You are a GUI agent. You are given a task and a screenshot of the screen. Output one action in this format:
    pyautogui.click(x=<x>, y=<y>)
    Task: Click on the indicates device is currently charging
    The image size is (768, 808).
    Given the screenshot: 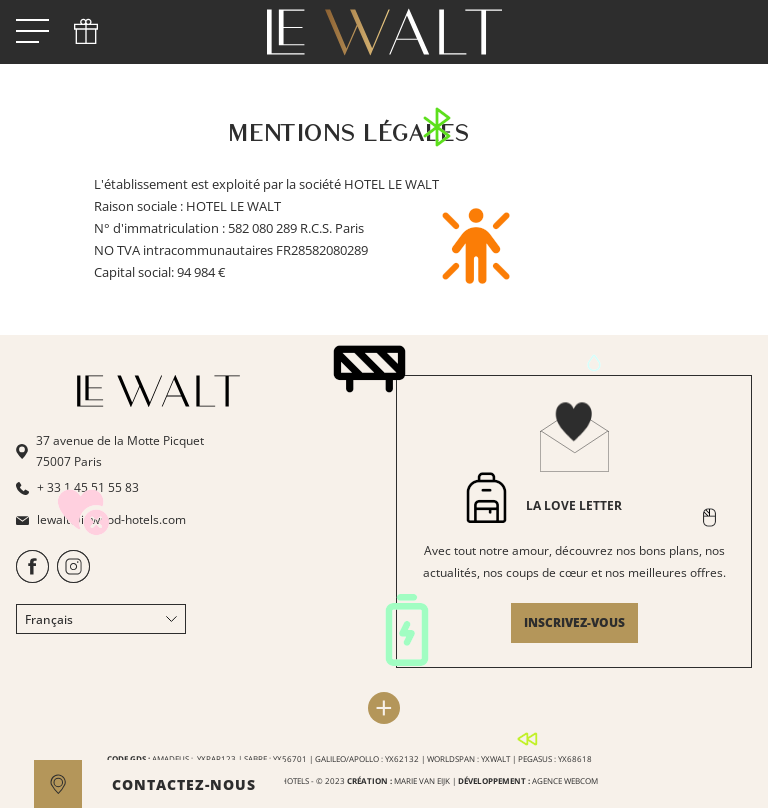 What is the action you would take?
    pyautogui.click(x=407, y=630)
    